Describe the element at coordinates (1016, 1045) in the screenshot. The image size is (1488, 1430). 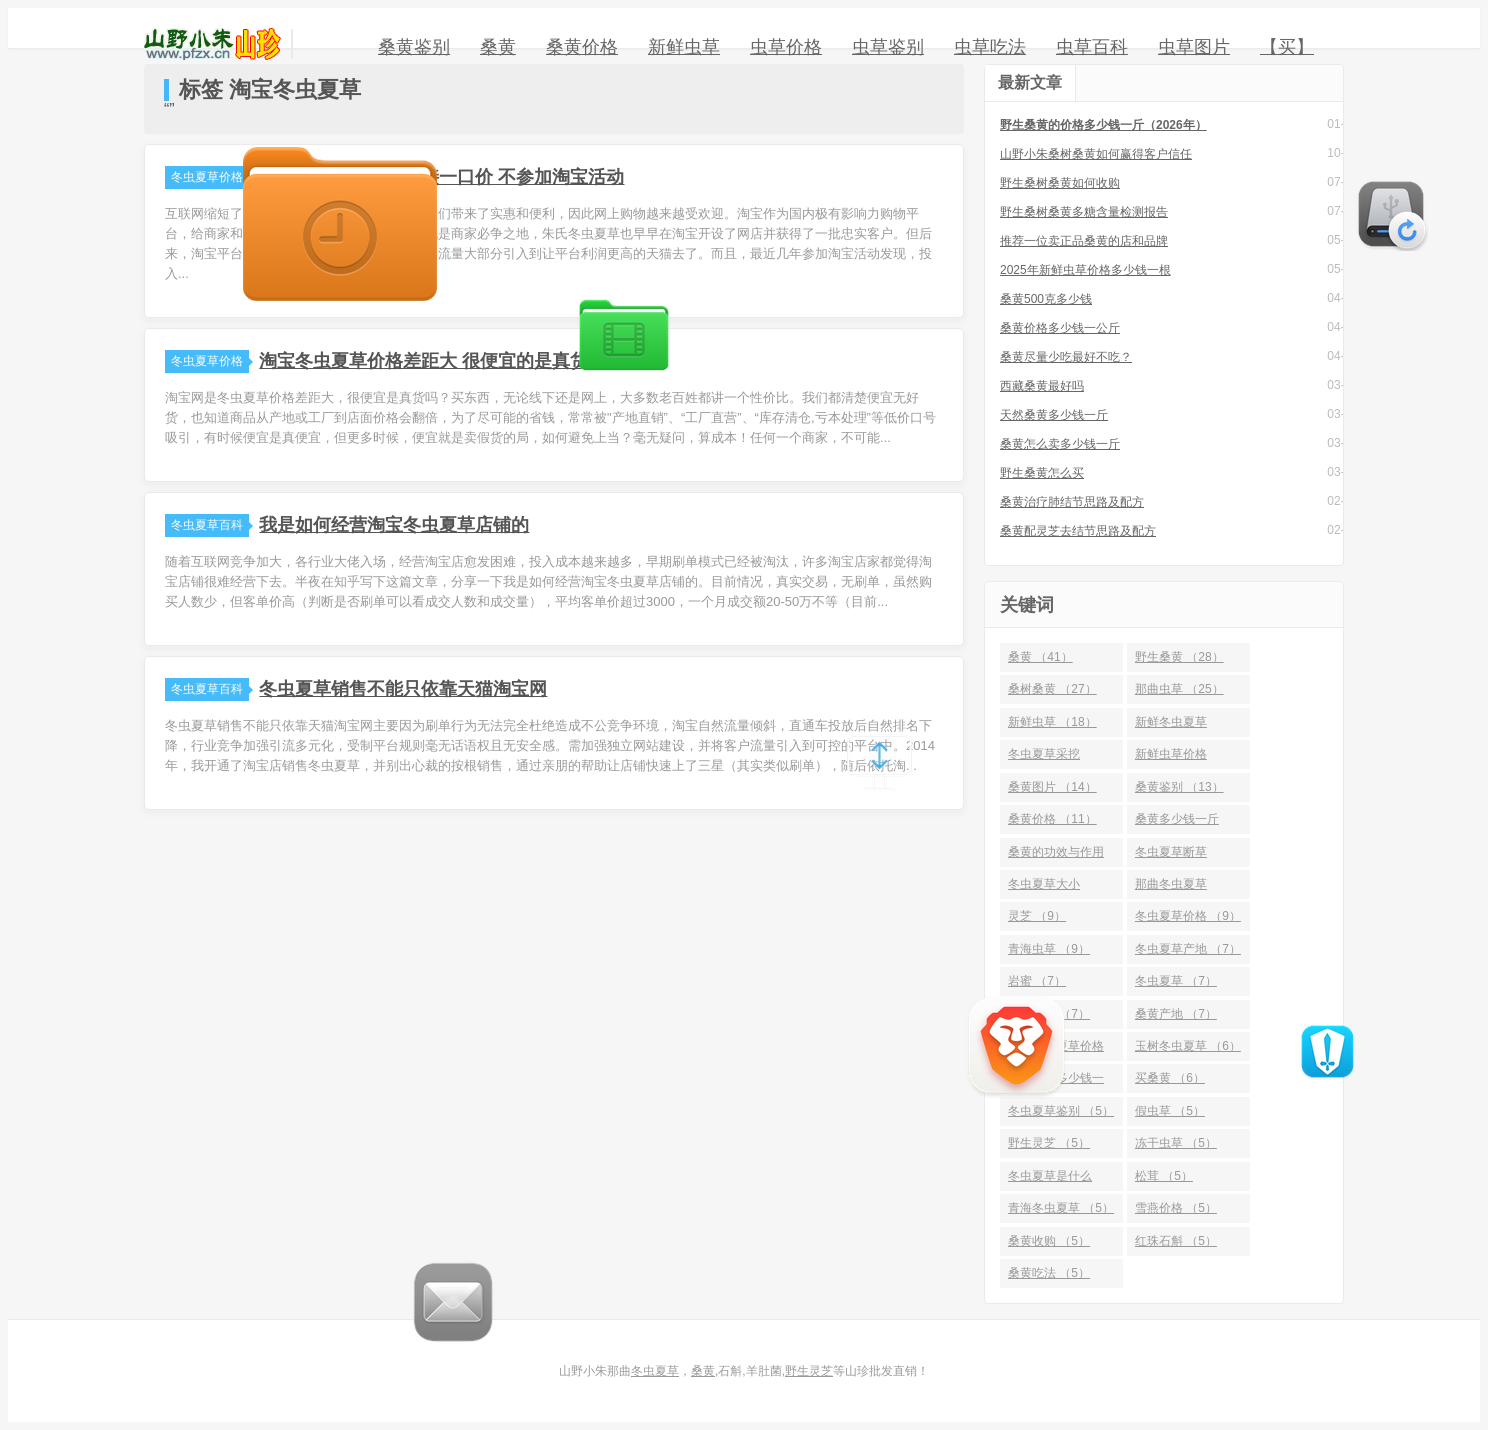
I see `open the Brave browser` at that location.